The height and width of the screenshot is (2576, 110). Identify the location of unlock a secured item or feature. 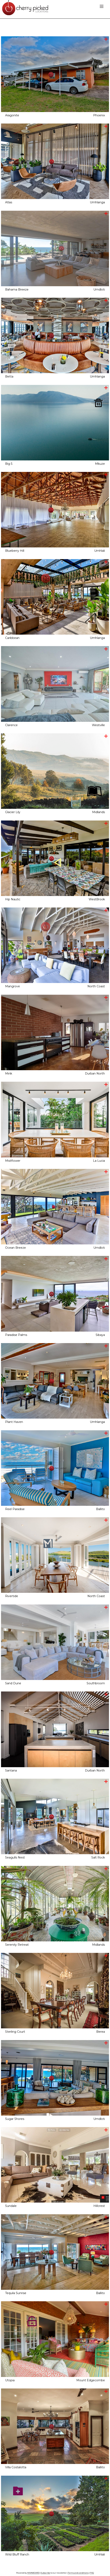
(32, 2321).